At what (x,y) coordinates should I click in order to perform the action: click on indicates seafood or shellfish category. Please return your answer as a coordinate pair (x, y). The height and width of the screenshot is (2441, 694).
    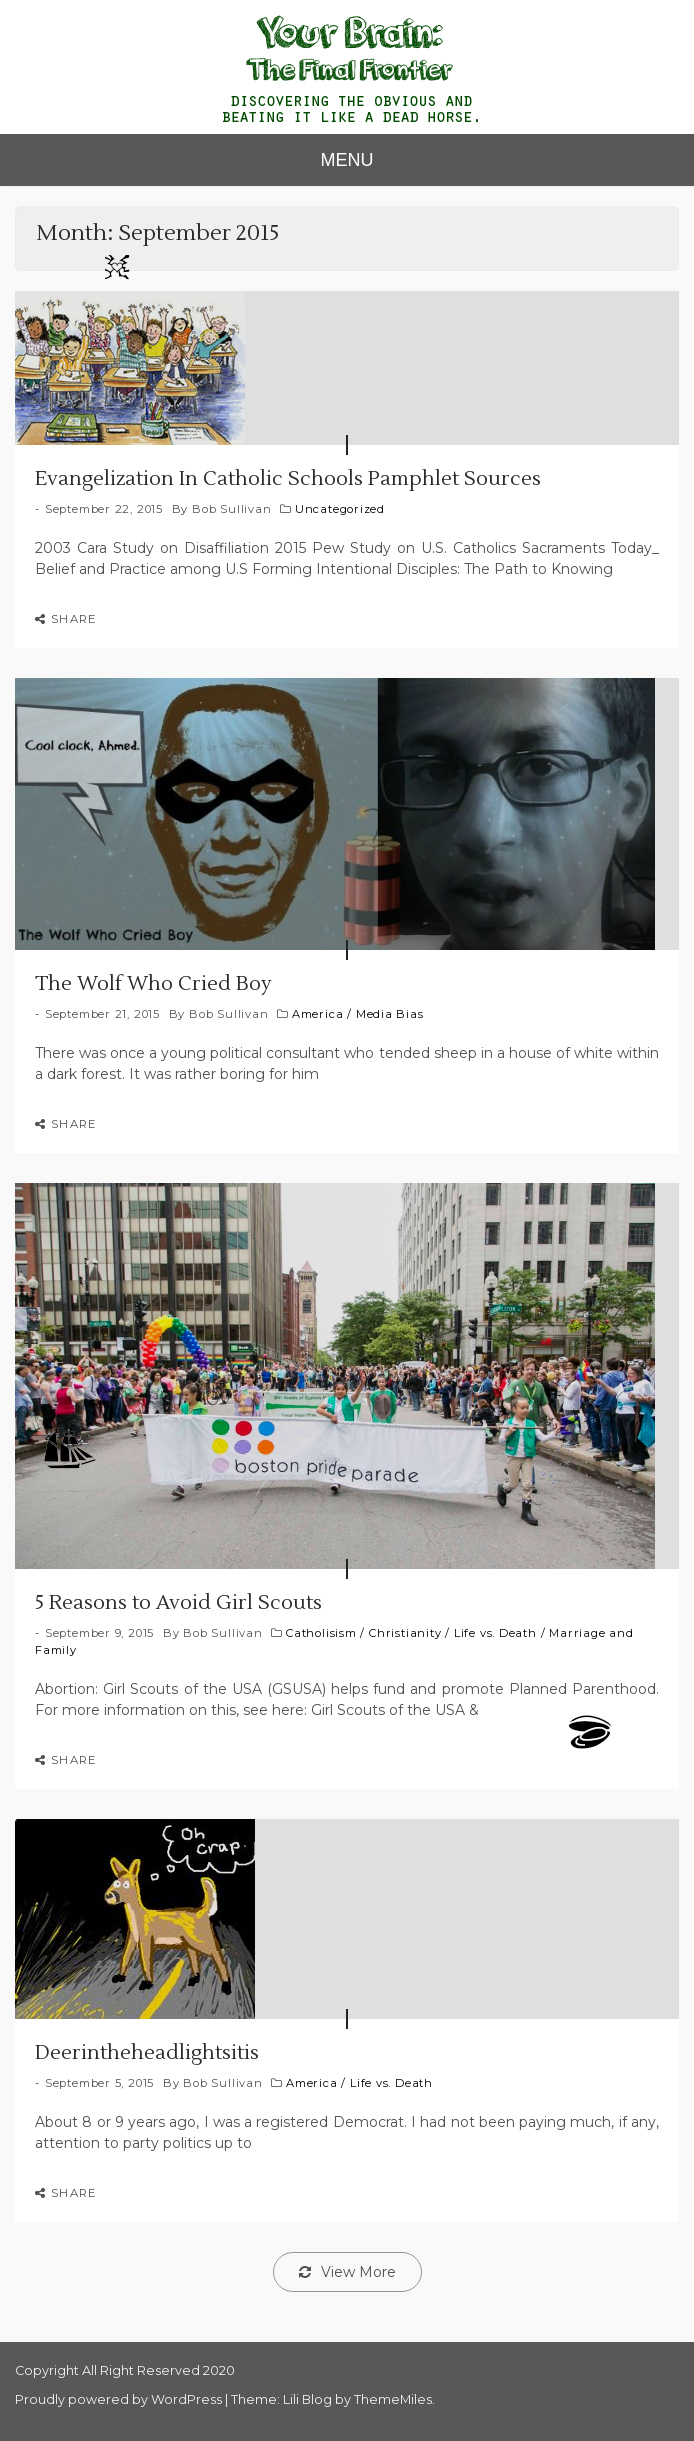
    Looking at the image, I should click on (590, 1732).